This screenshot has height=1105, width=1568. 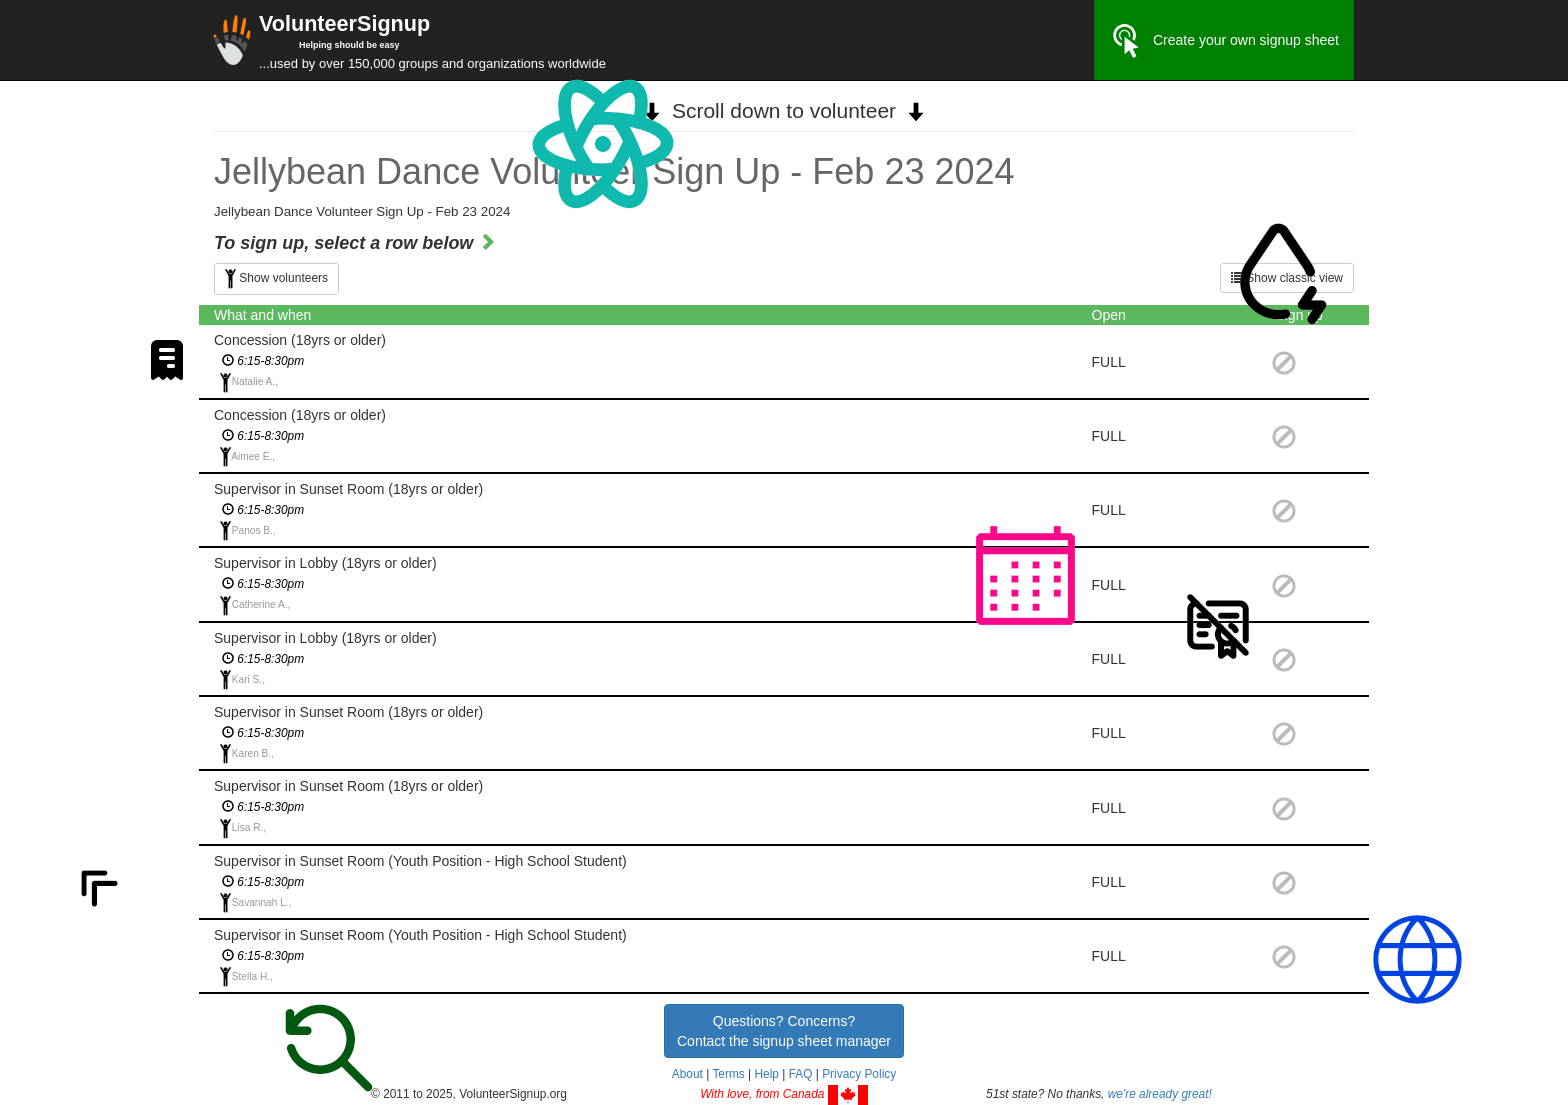 I want to click on reset zoom to default level, so click(x=329, y=1048).